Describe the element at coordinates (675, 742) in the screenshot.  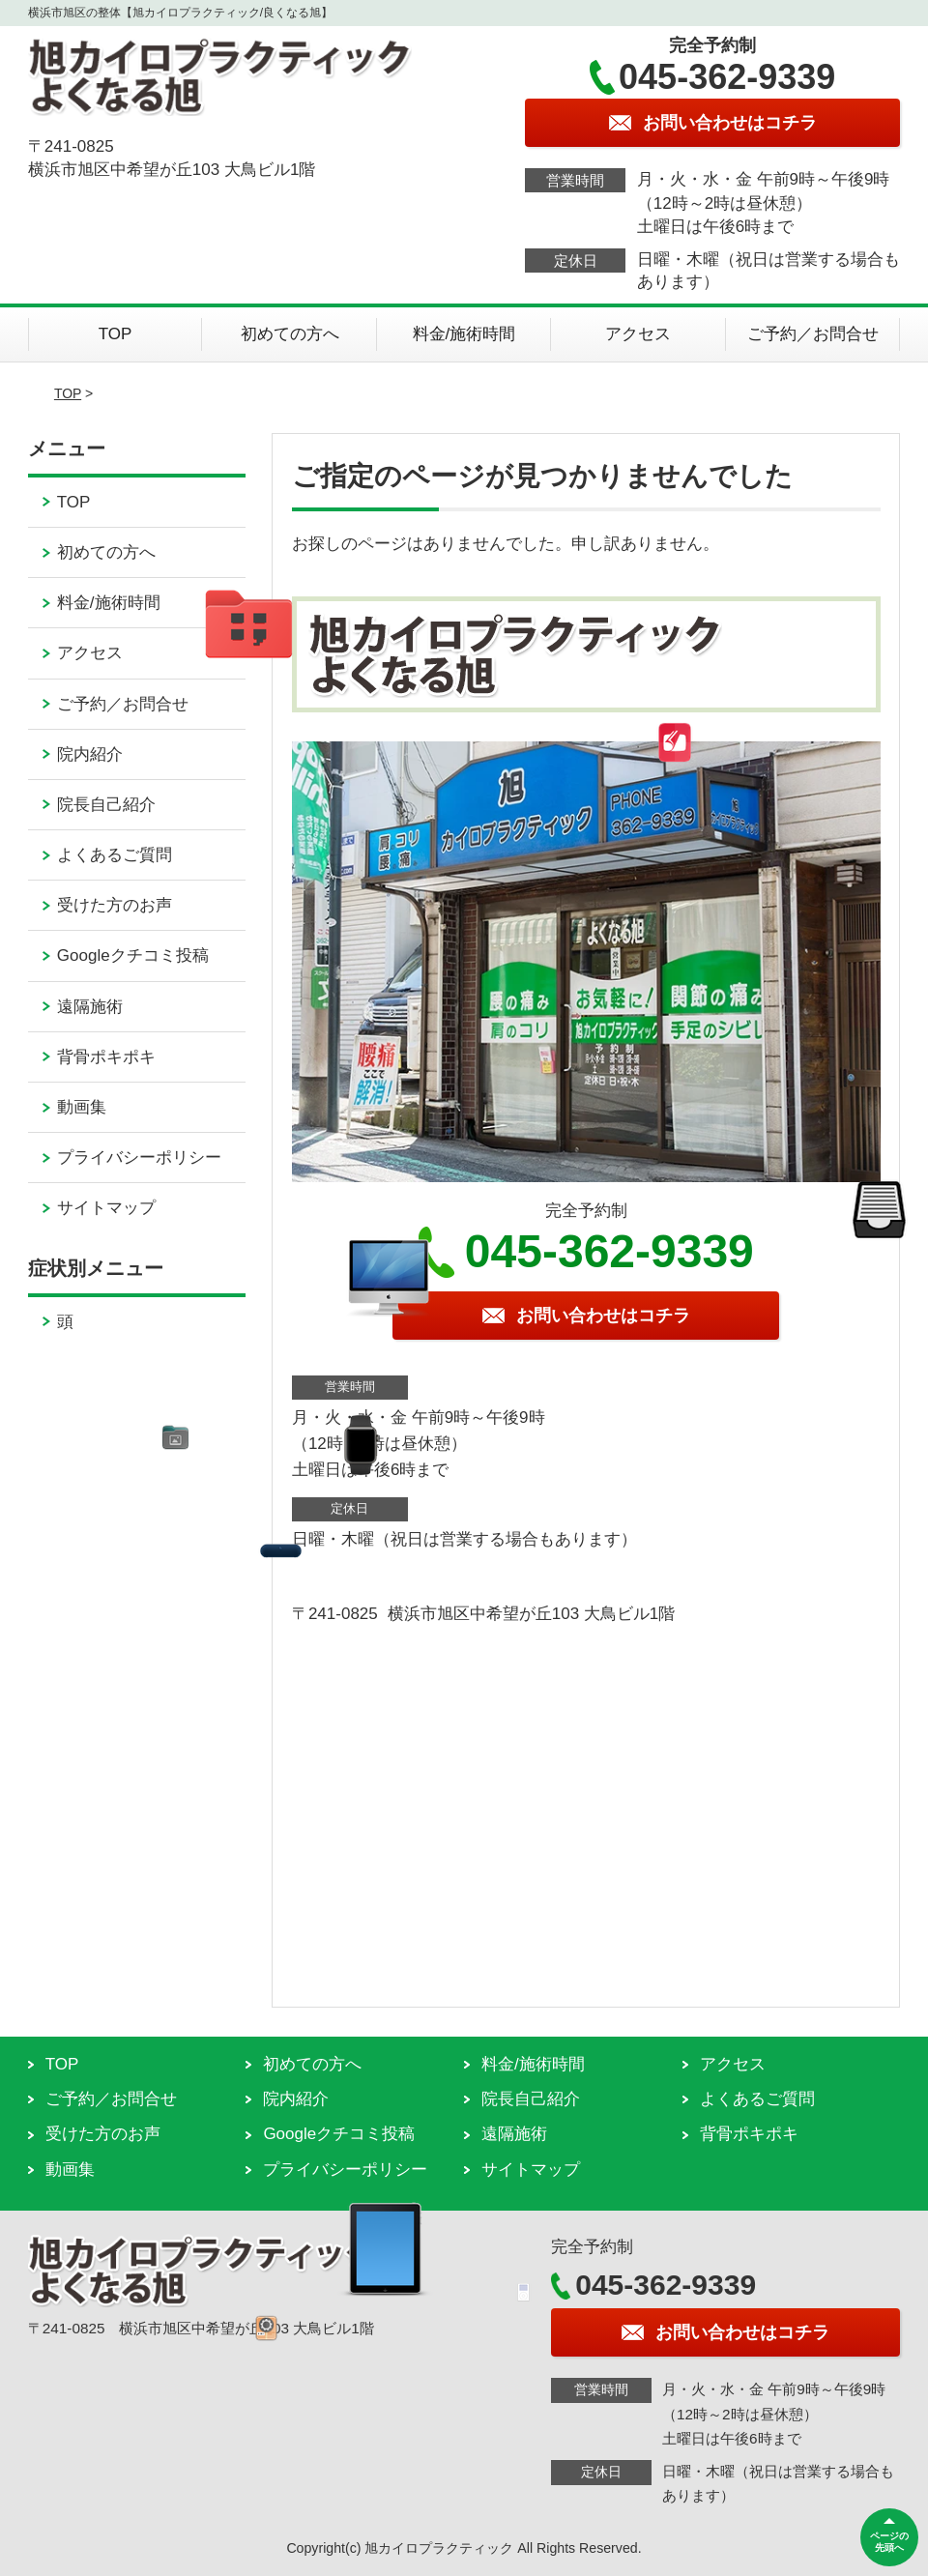
I see `an eps vector file` at that location.